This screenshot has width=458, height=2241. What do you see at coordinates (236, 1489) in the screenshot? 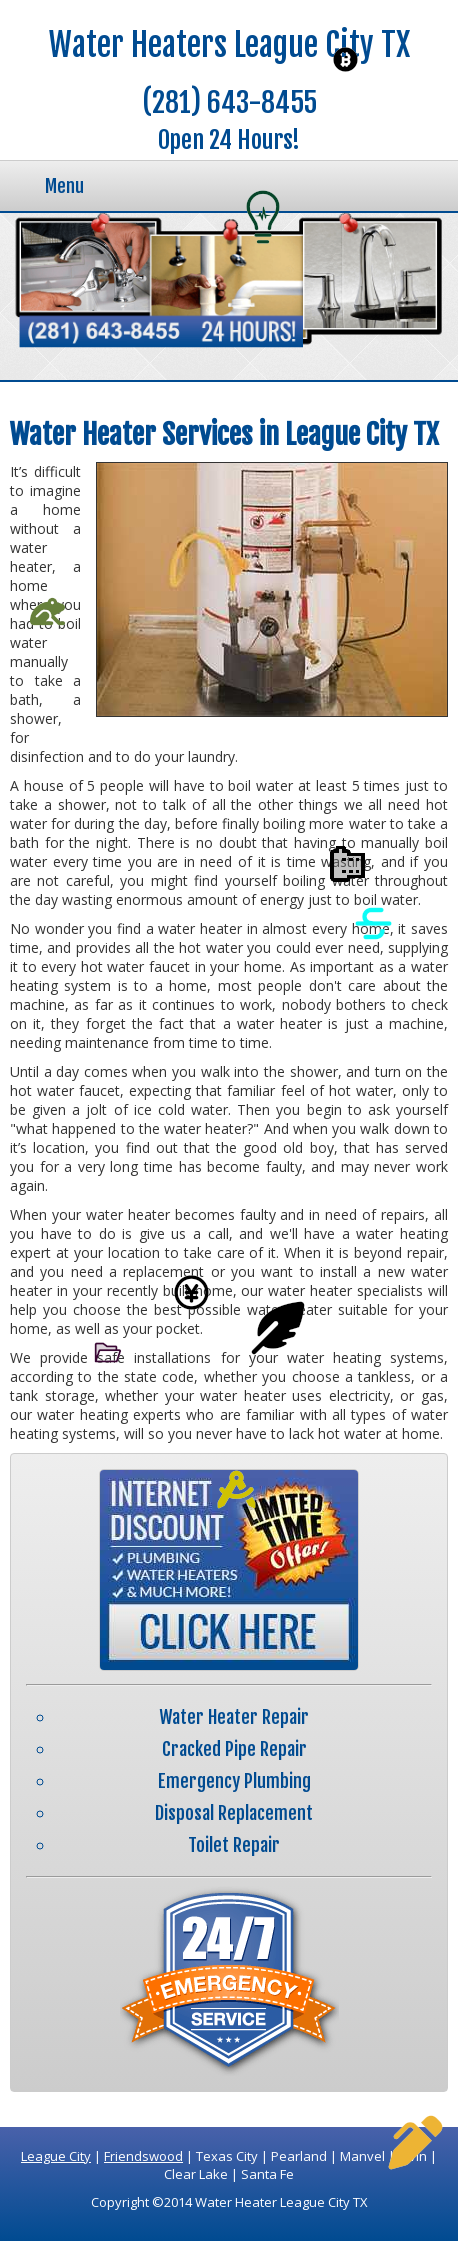
I see `access drawing or design tools` at bounding box center [236, 1489].